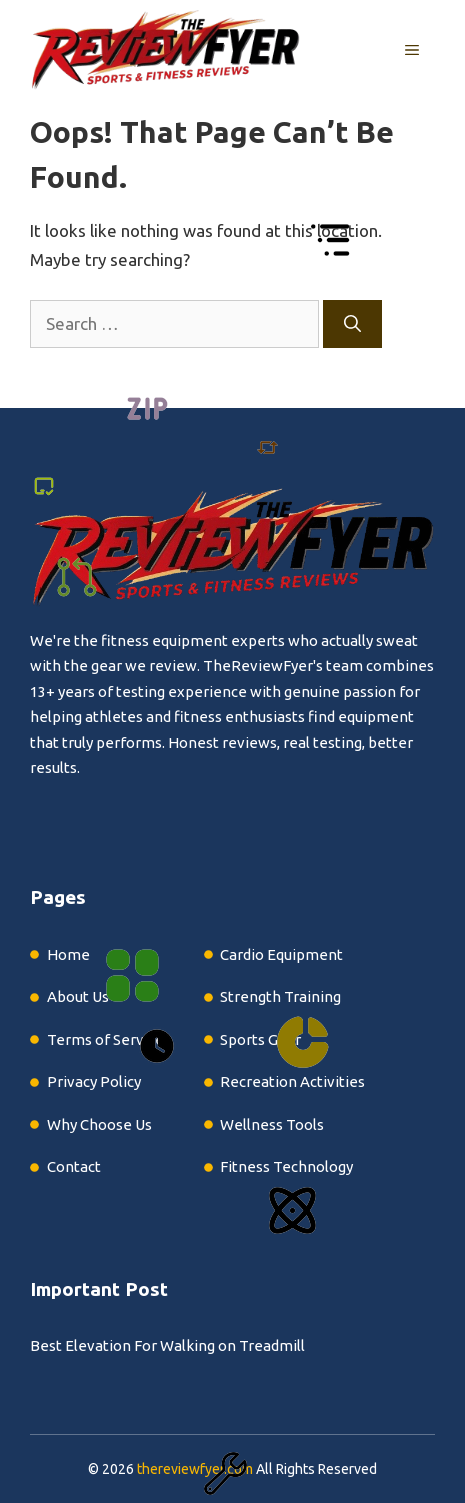 The height and width of the screenshot is (1503, 465). What do you see at coordinates (77, 577) in the screenshot?
I see `create a new pull request` at bounding box center [77, 577].